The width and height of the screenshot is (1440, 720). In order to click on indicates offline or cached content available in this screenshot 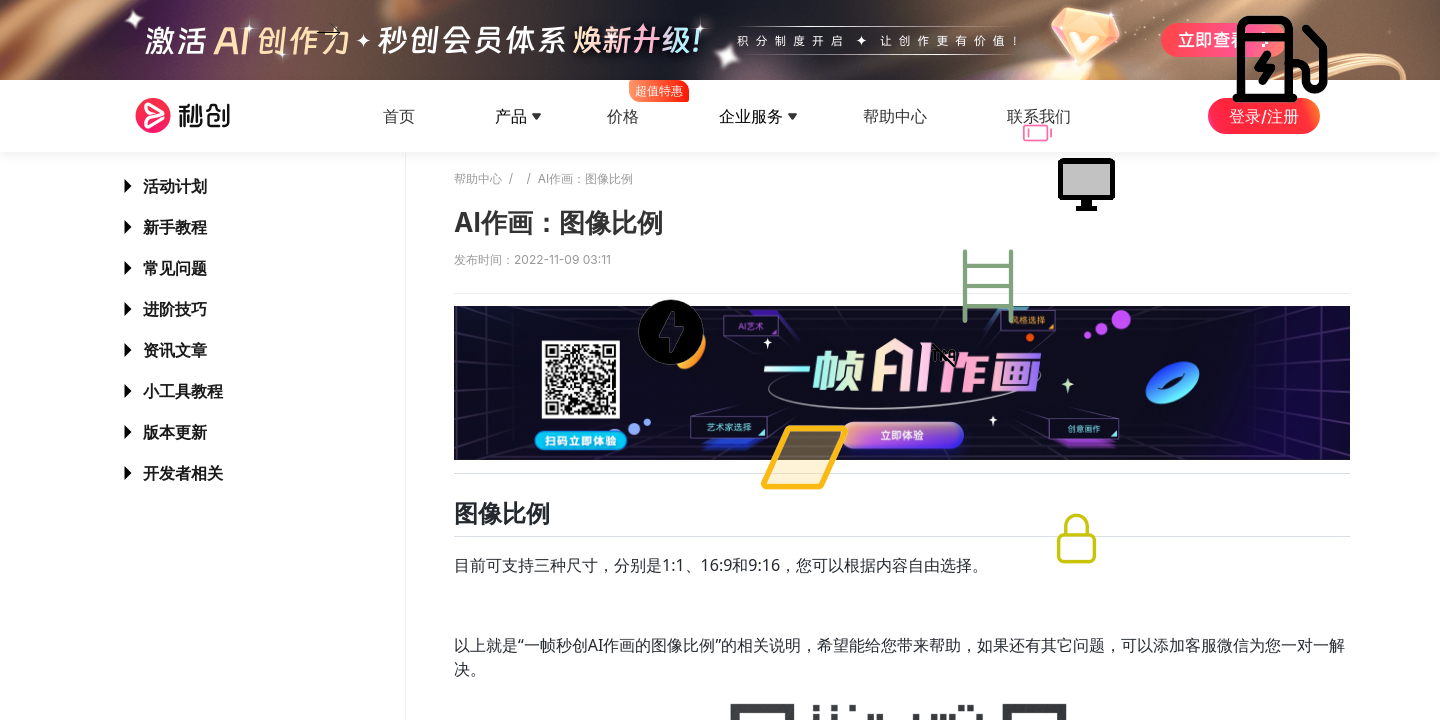, I will do `click(671, 332)`.